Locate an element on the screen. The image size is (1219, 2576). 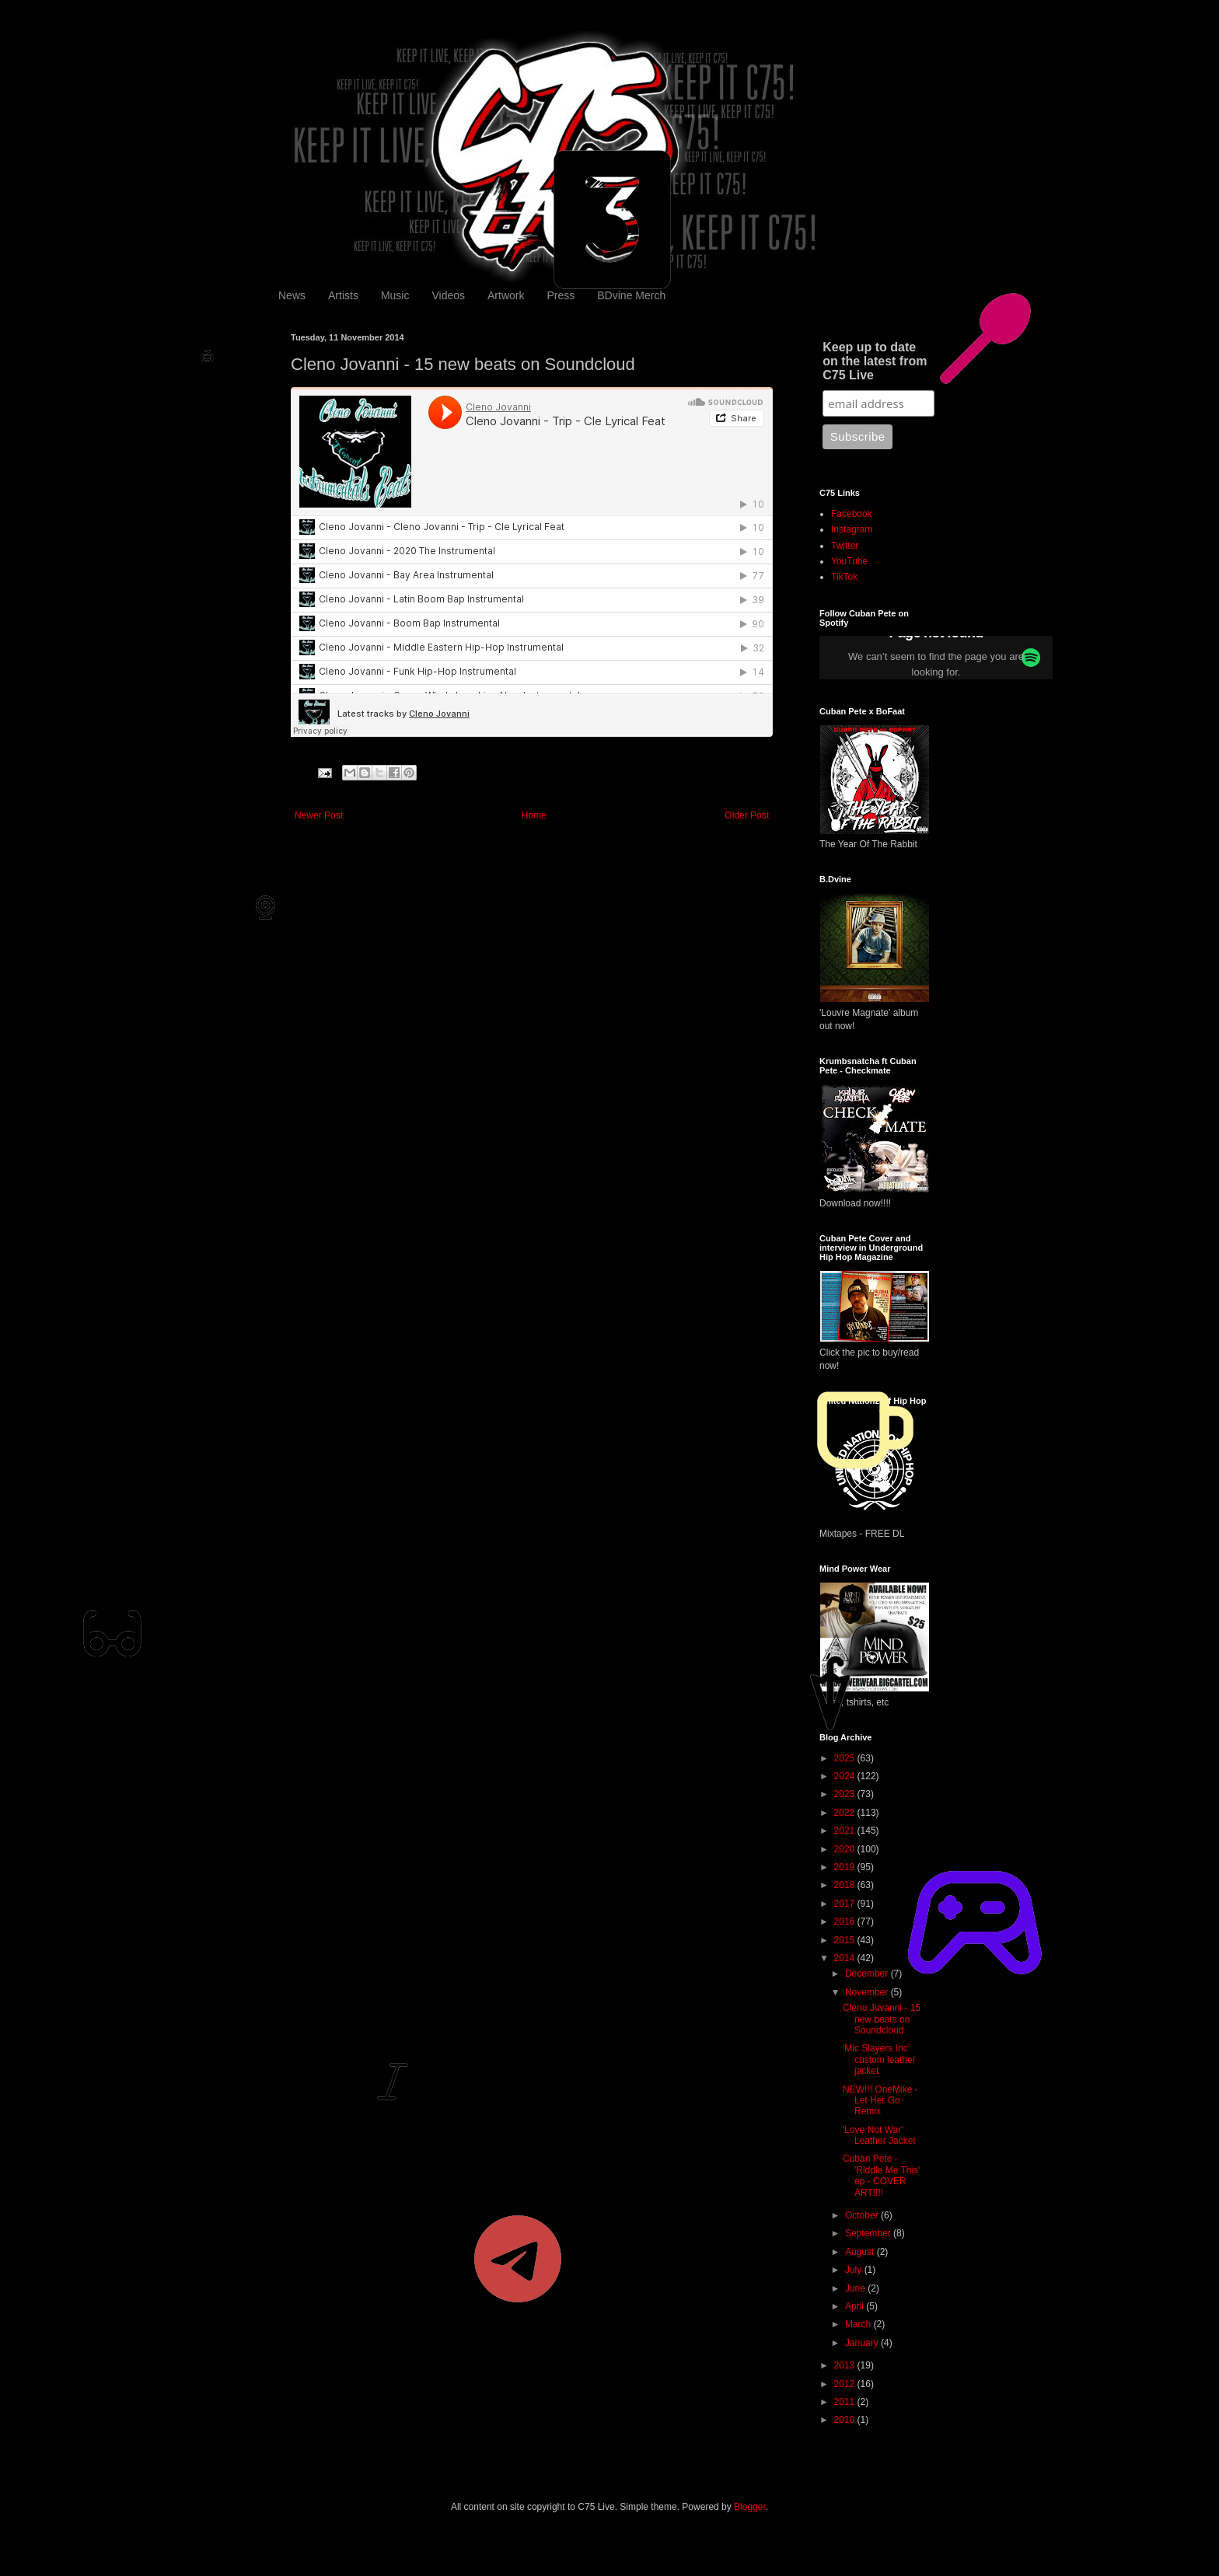
apply italic formatting to selected text is located at coordinates (393, 2082).